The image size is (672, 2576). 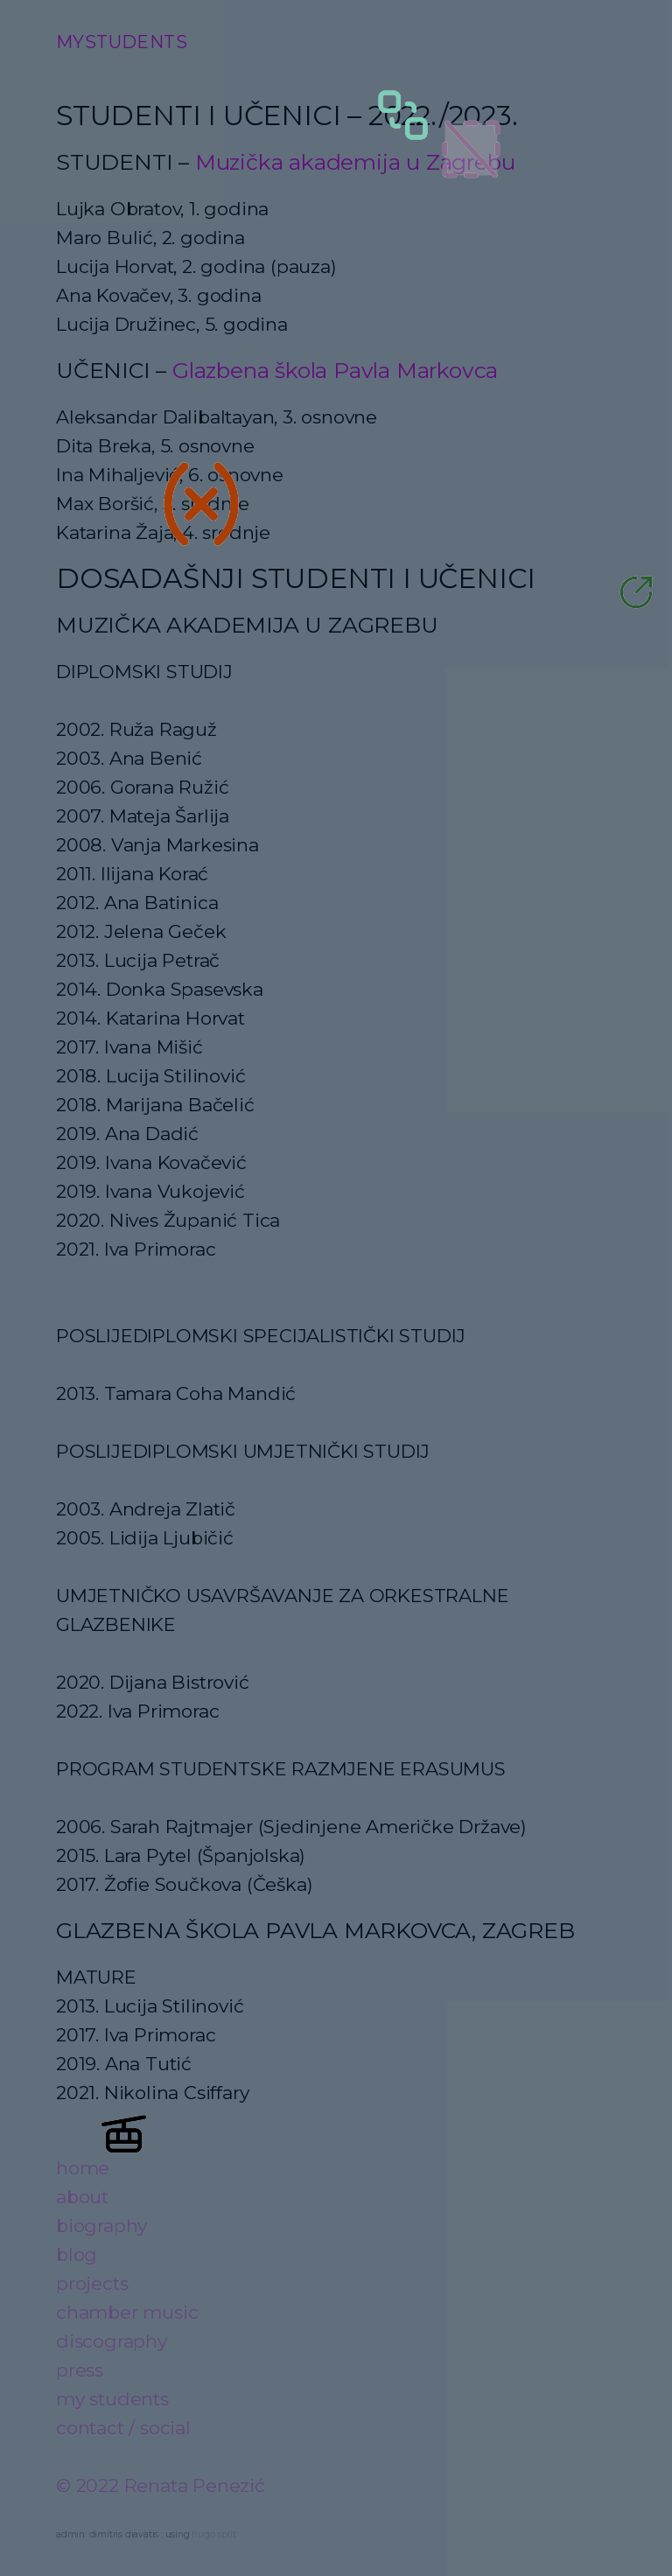 I want to click on send selected object to back of layer stack, so click(x=402, y=115).